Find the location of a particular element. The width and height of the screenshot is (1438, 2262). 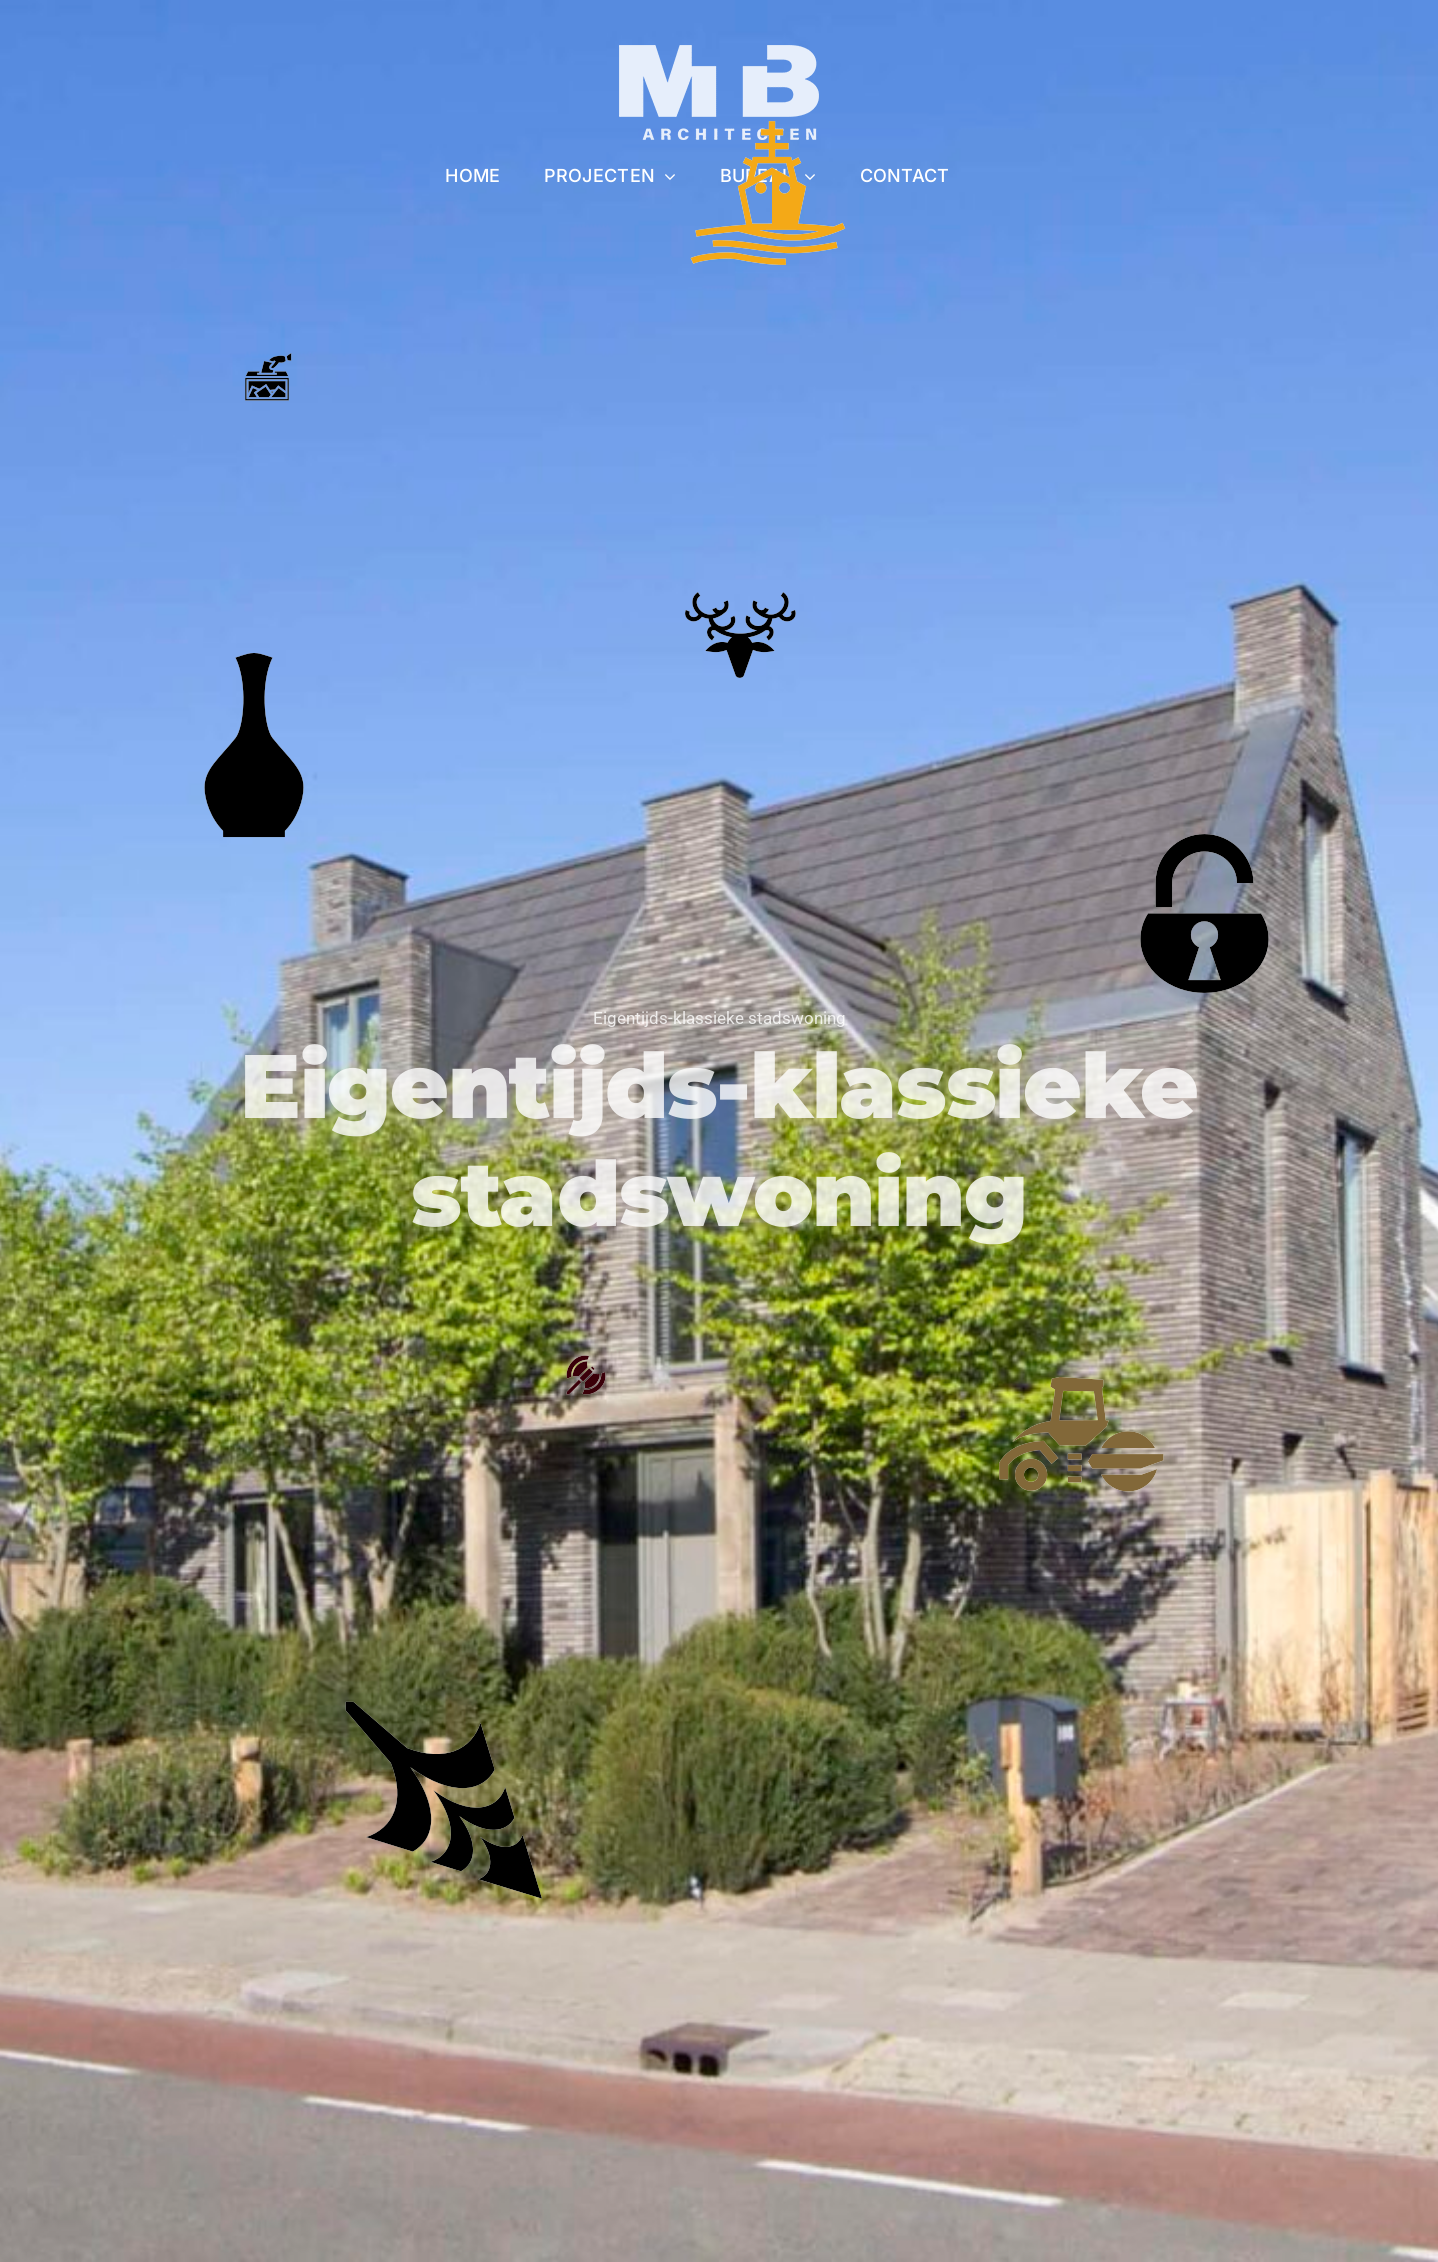

equip or select a battle axe weapon is located at coordinates (586, 1375).